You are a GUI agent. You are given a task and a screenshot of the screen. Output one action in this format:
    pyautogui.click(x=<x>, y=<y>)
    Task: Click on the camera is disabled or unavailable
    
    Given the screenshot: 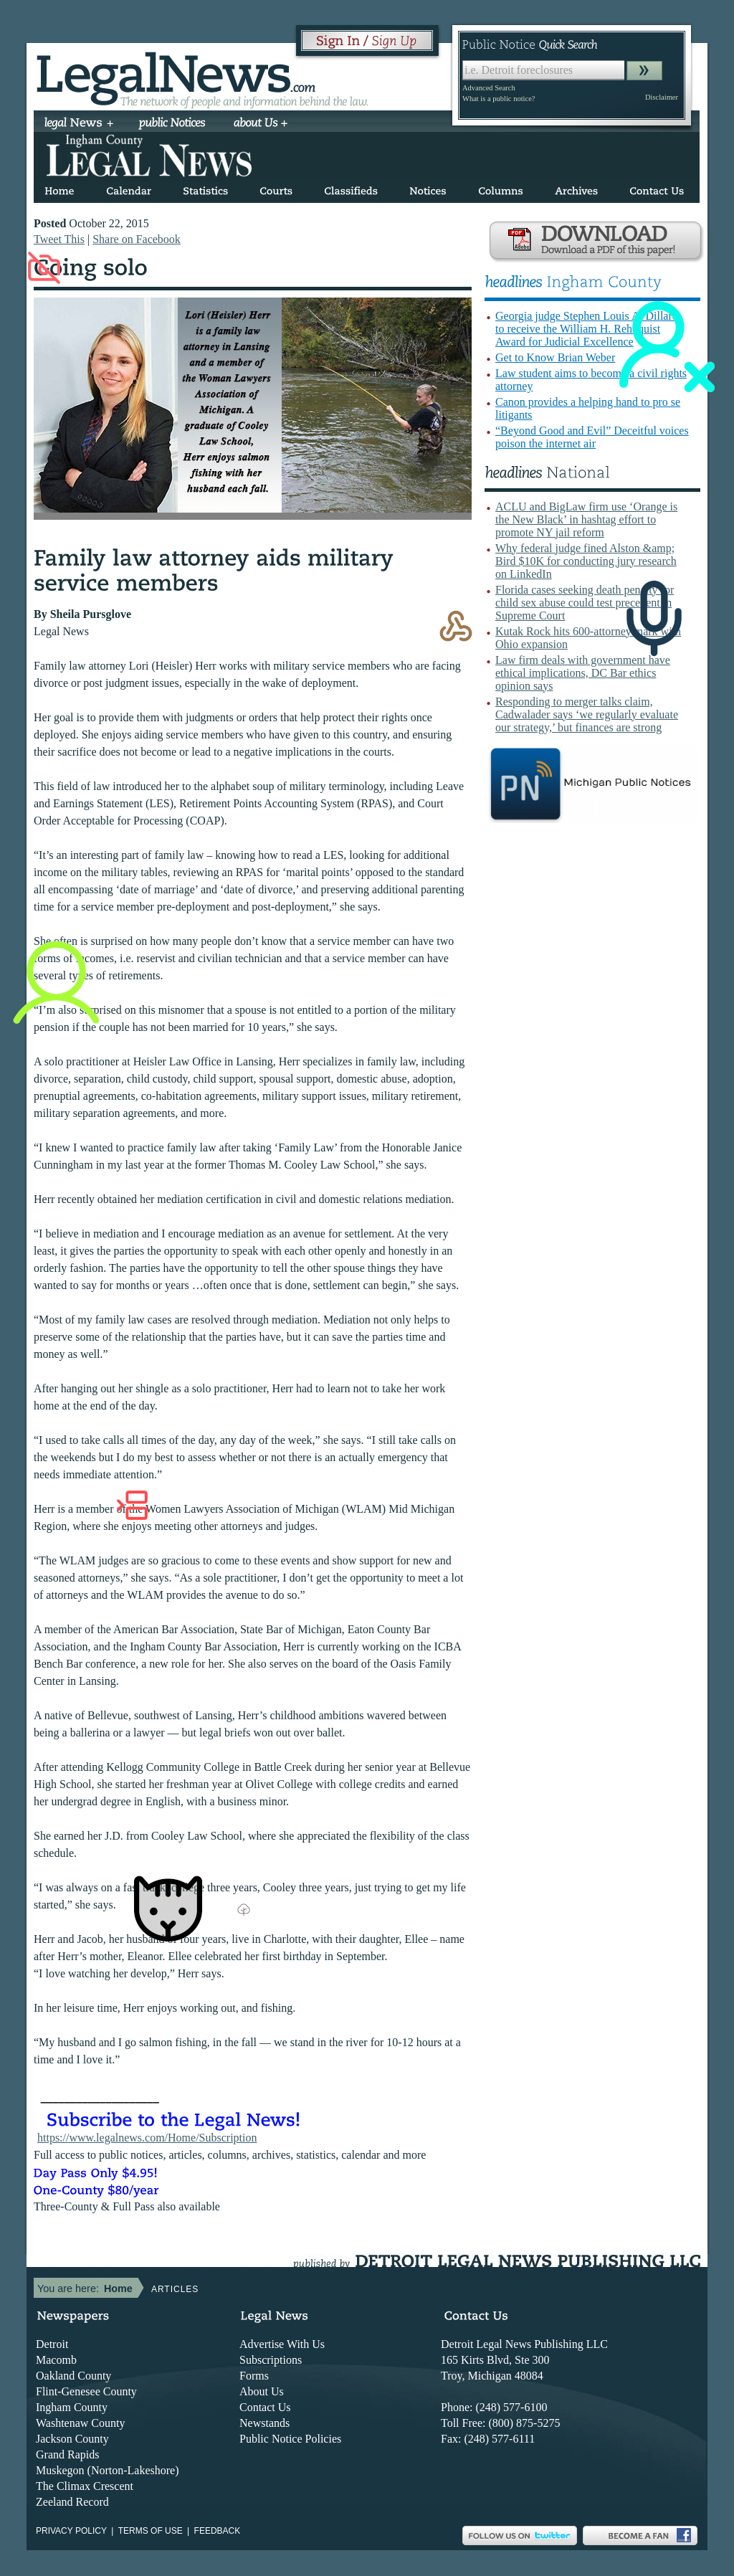 What is the action you would take?
    pyautogui.click(x=44, y=267)
    